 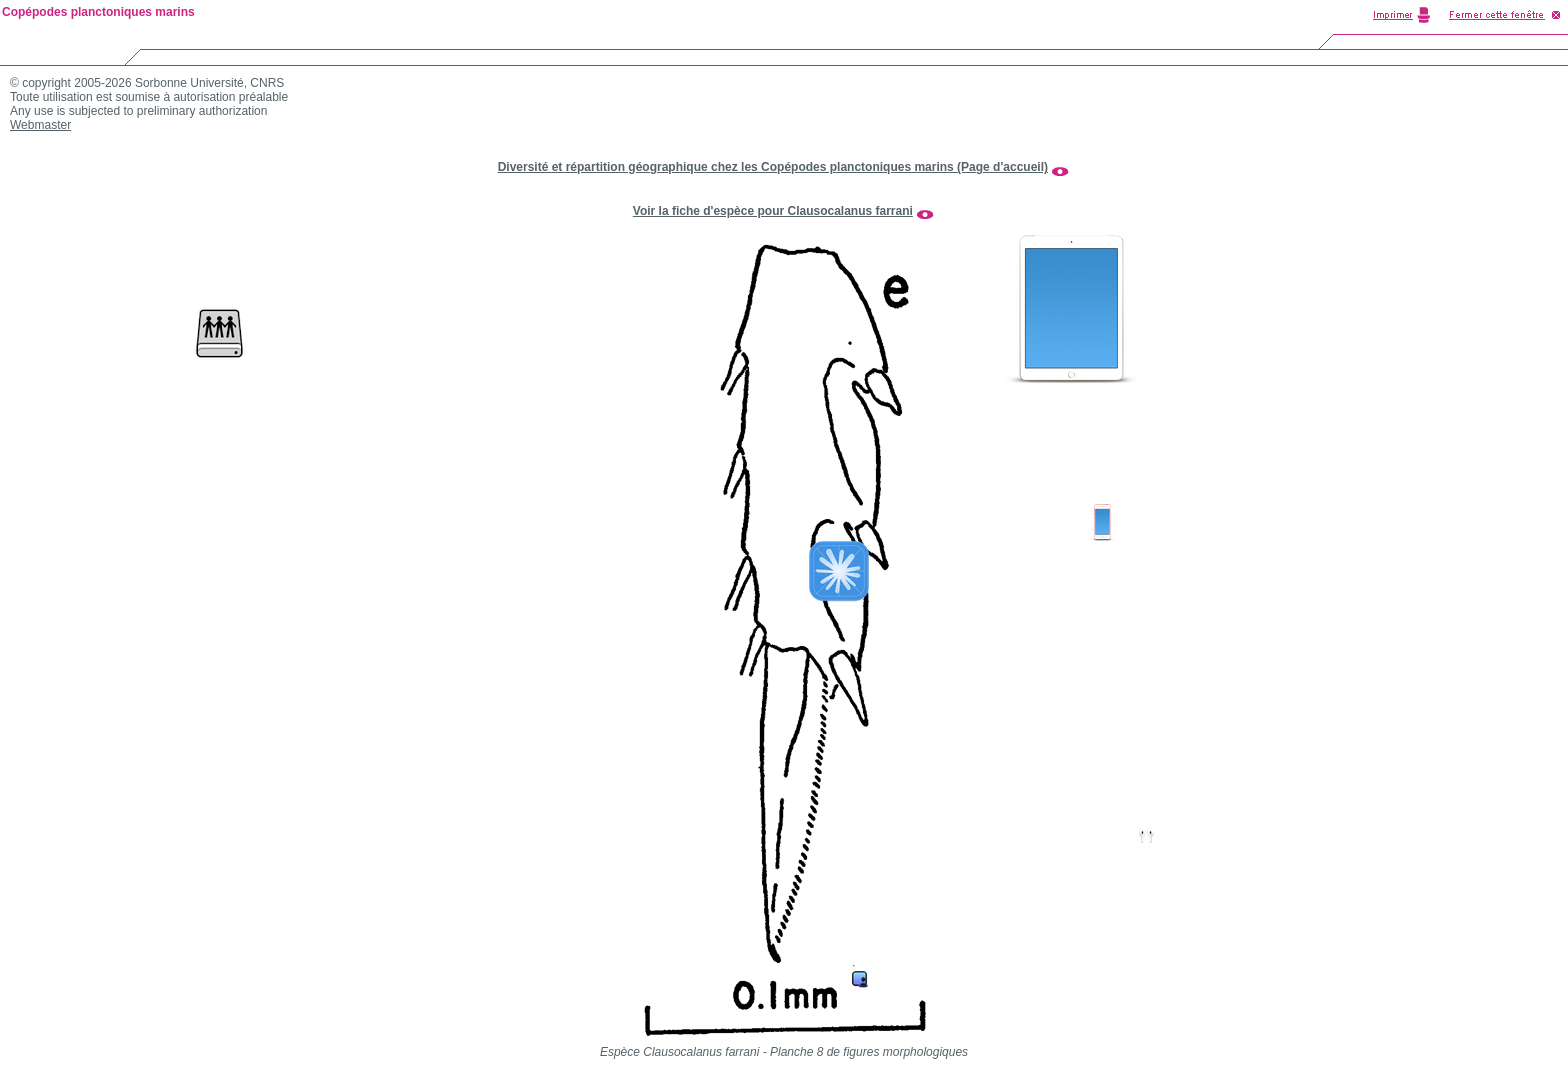 What do you see at coordinates (1071, 307) in the screenshot?
I see `iPad Pro 9.7" device with cellular connectivity` at bounding box center [1071, 307].